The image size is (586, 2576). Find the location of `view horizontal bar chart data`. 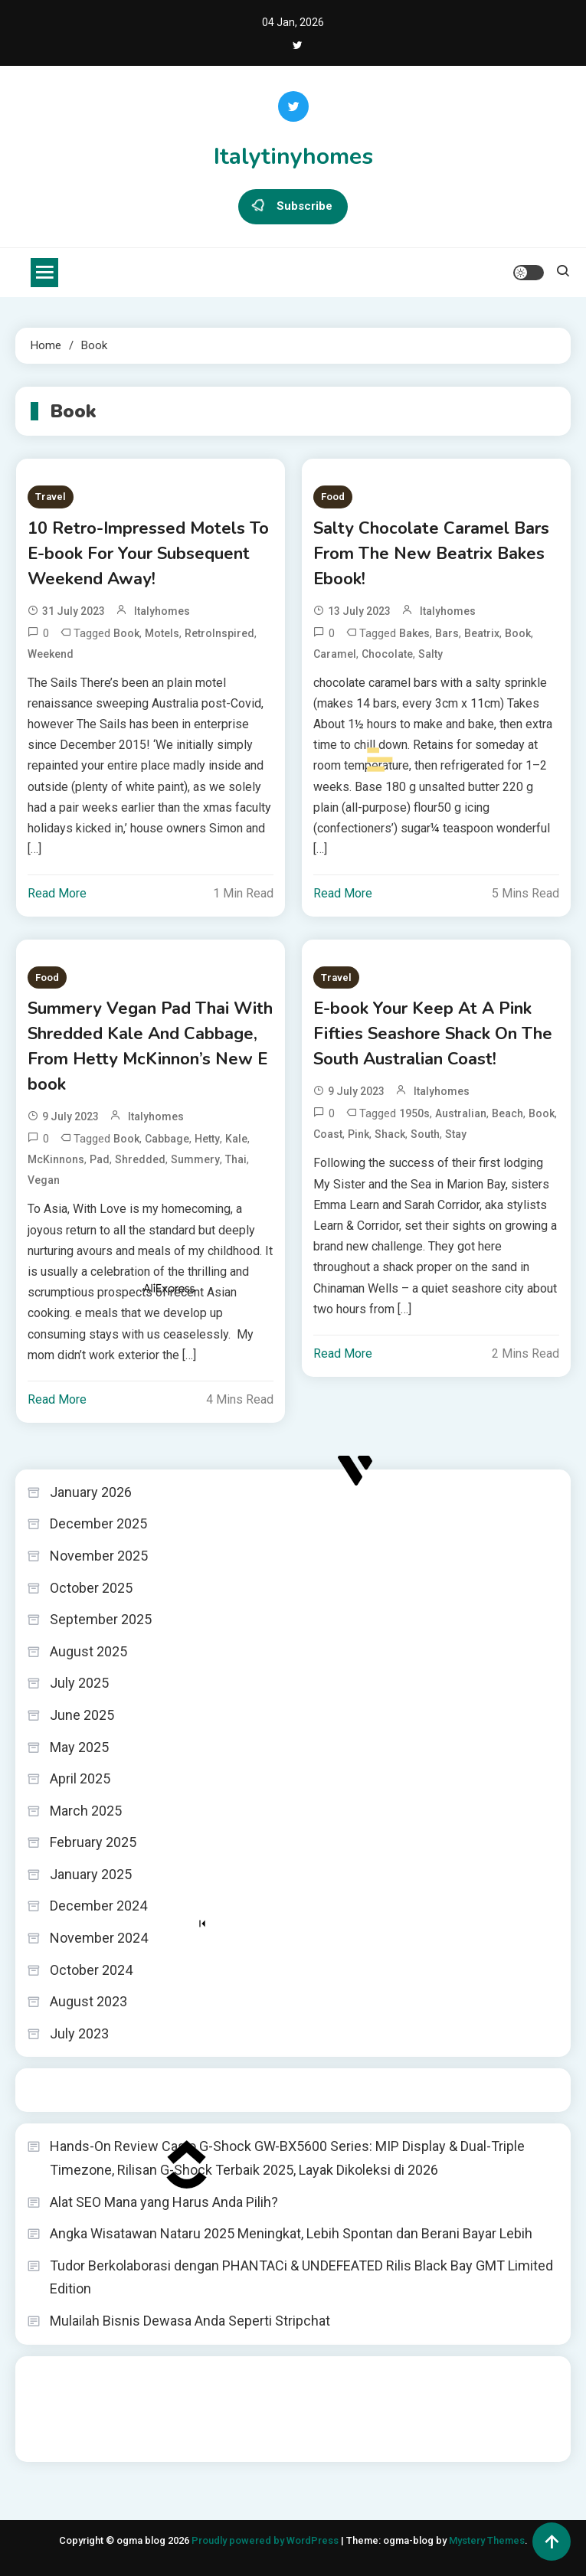

view horizontal bar chart data is located at coordinates (379, 760).